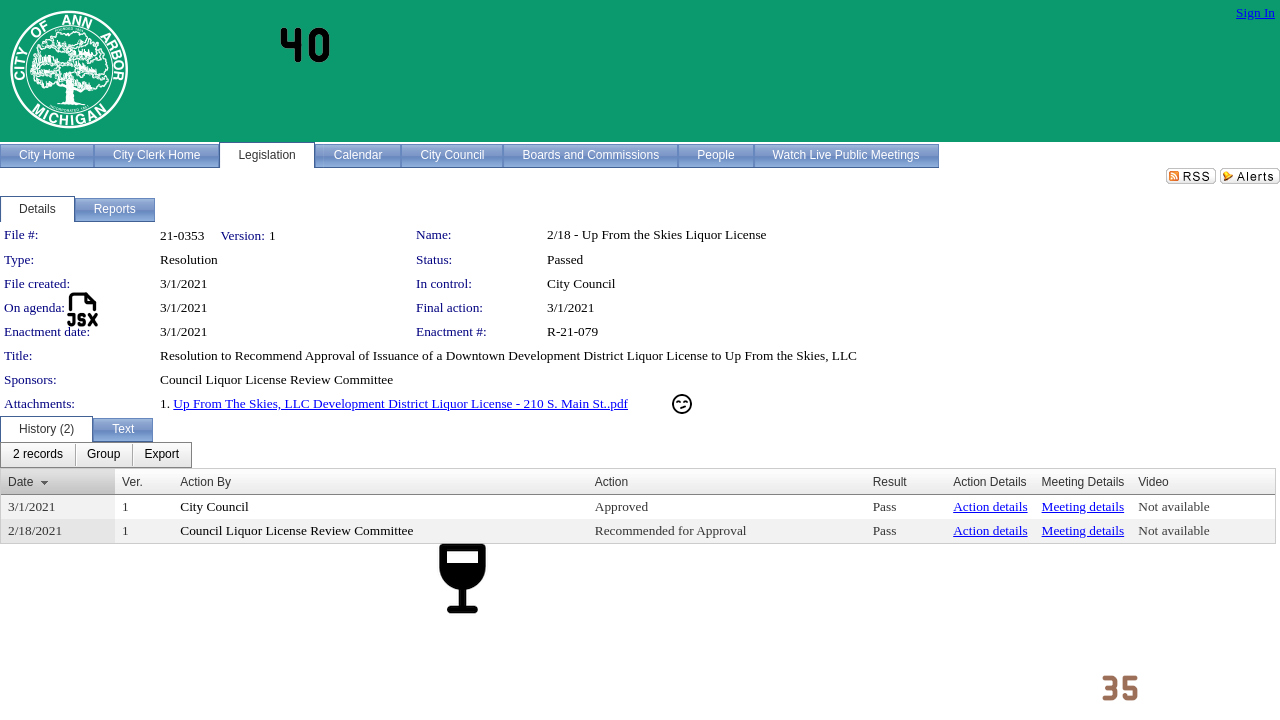 This screenshot has width=1280, height=720. Describe the element at coordinates (82, 309) in the screenshot. I see `indicates a JSX file type` at that location.